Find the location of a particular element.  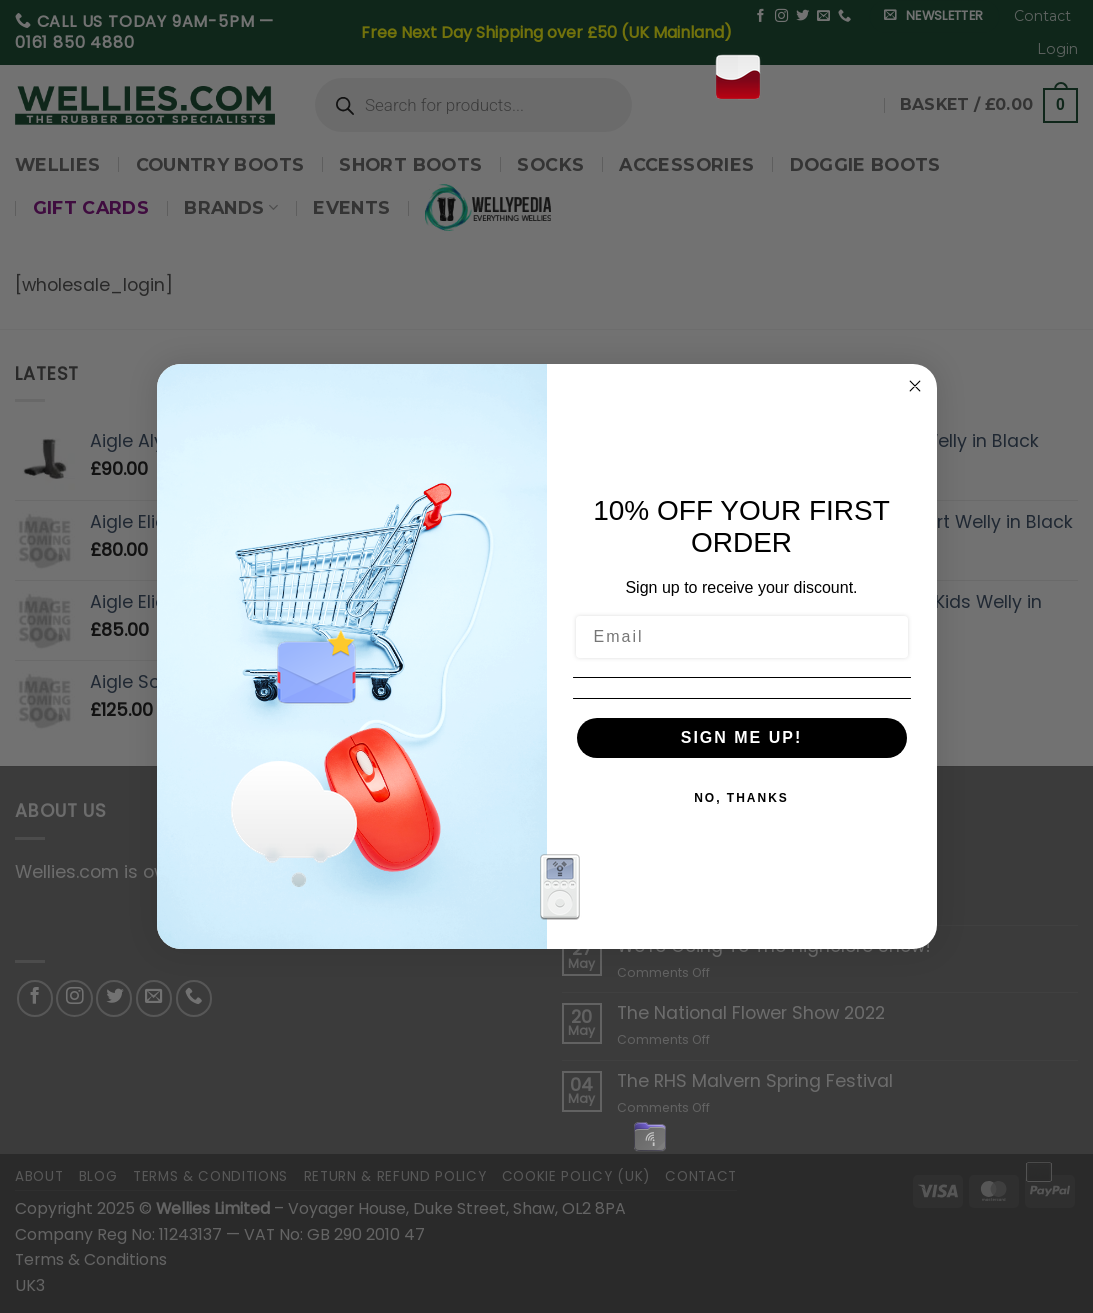

open wine application for running windows programs is located at coordinates (738, 77).